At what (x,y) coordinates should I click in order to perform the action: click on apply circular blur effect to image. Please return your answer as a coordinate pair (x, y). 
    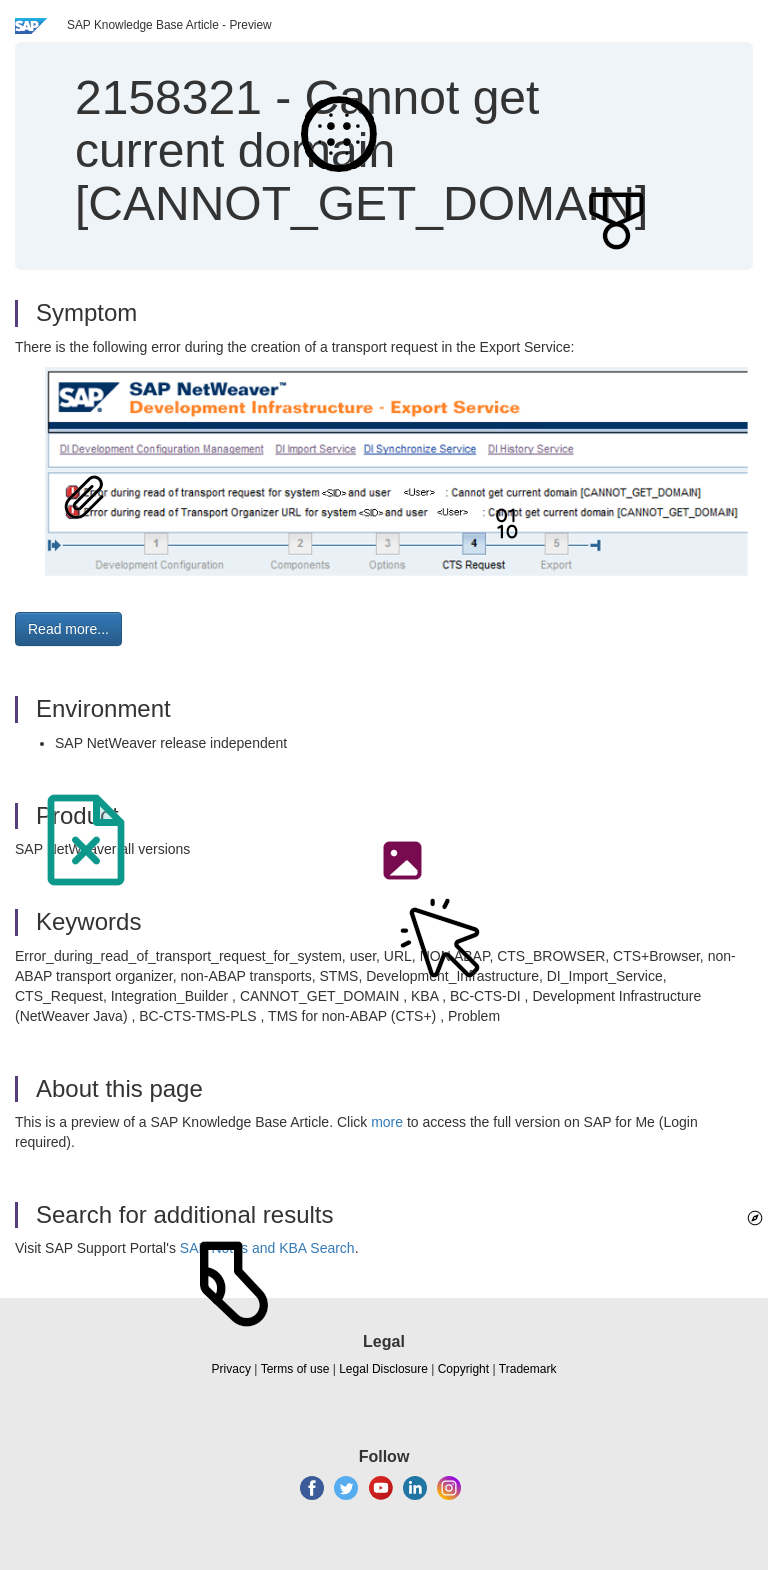
    Looking at the image, I should click on (339, 134).